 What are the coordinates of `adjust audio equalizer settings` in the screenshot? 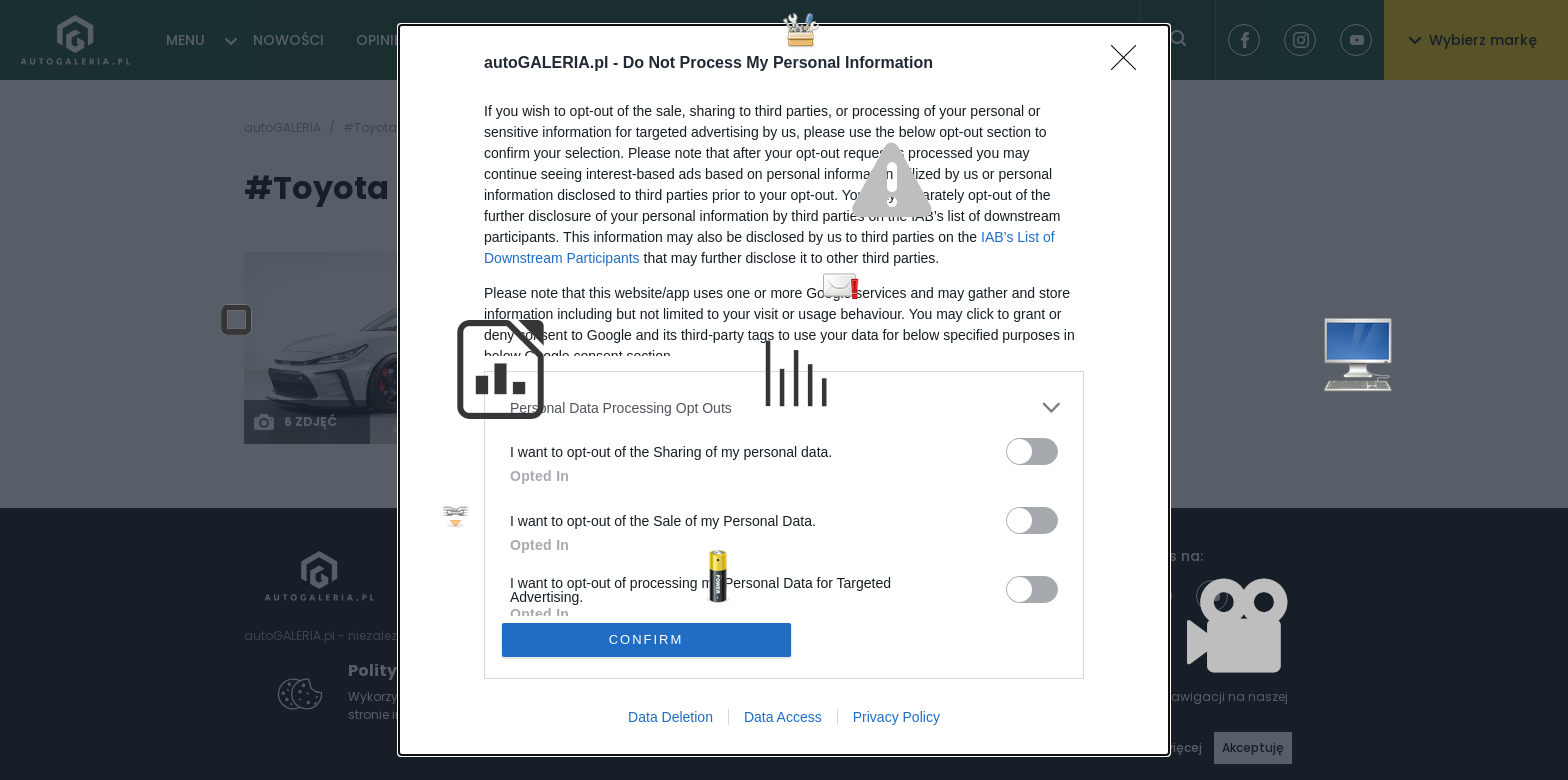 It's located at (798, 373).